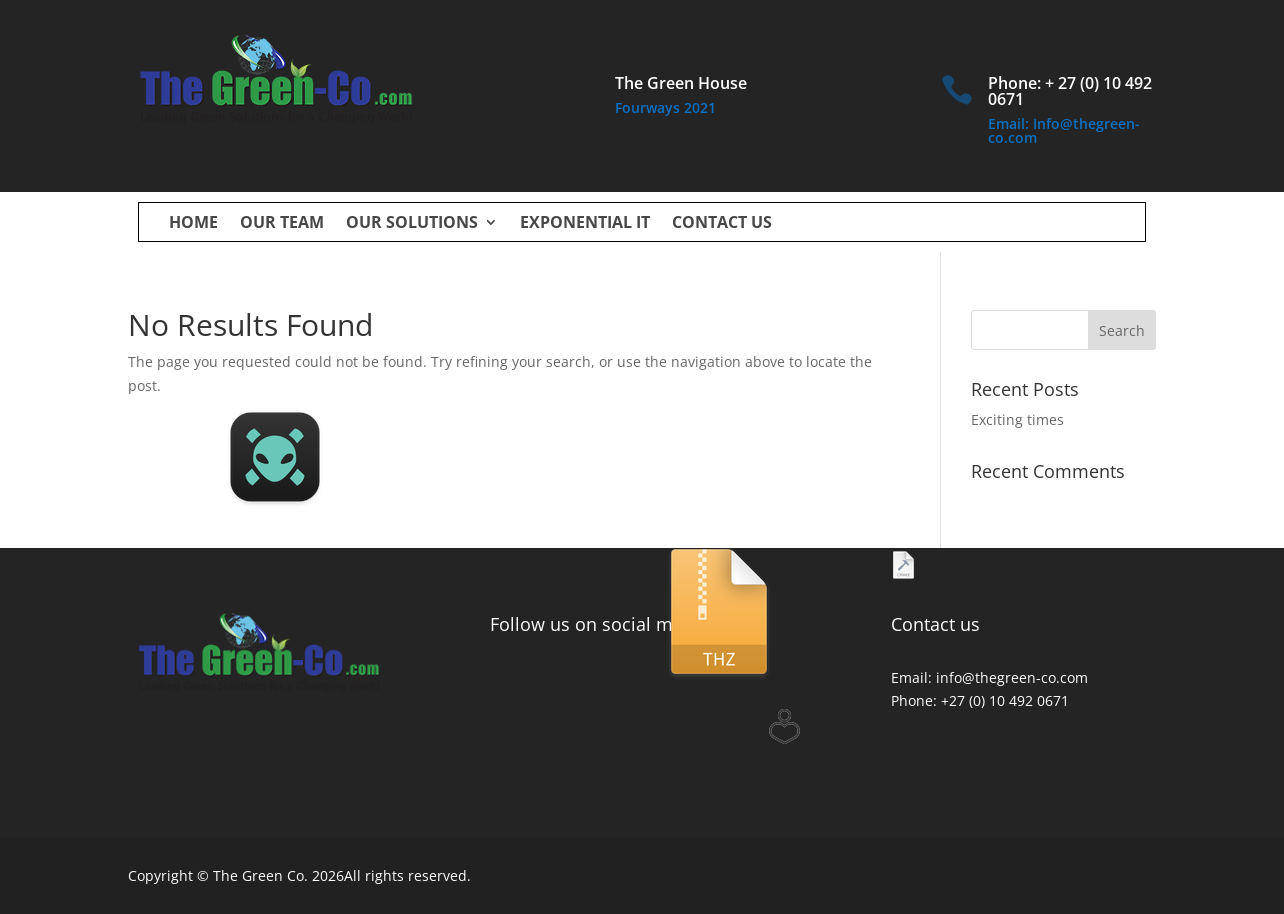  I want to click on a compressed THZ archive file, so click(719, 614).